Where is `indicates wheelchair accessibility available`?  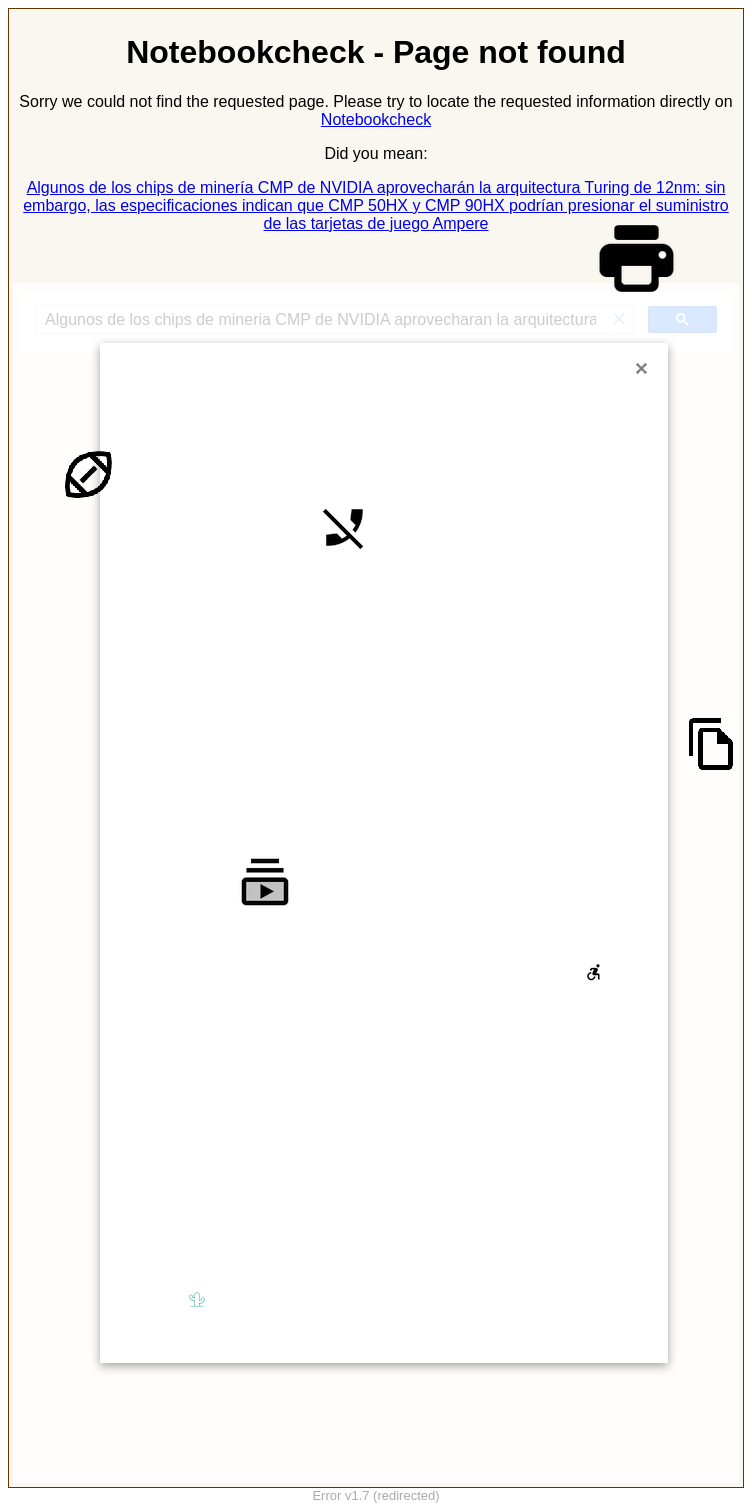
indicates wheelchair accessibility available is located at coordinates (593, 972).